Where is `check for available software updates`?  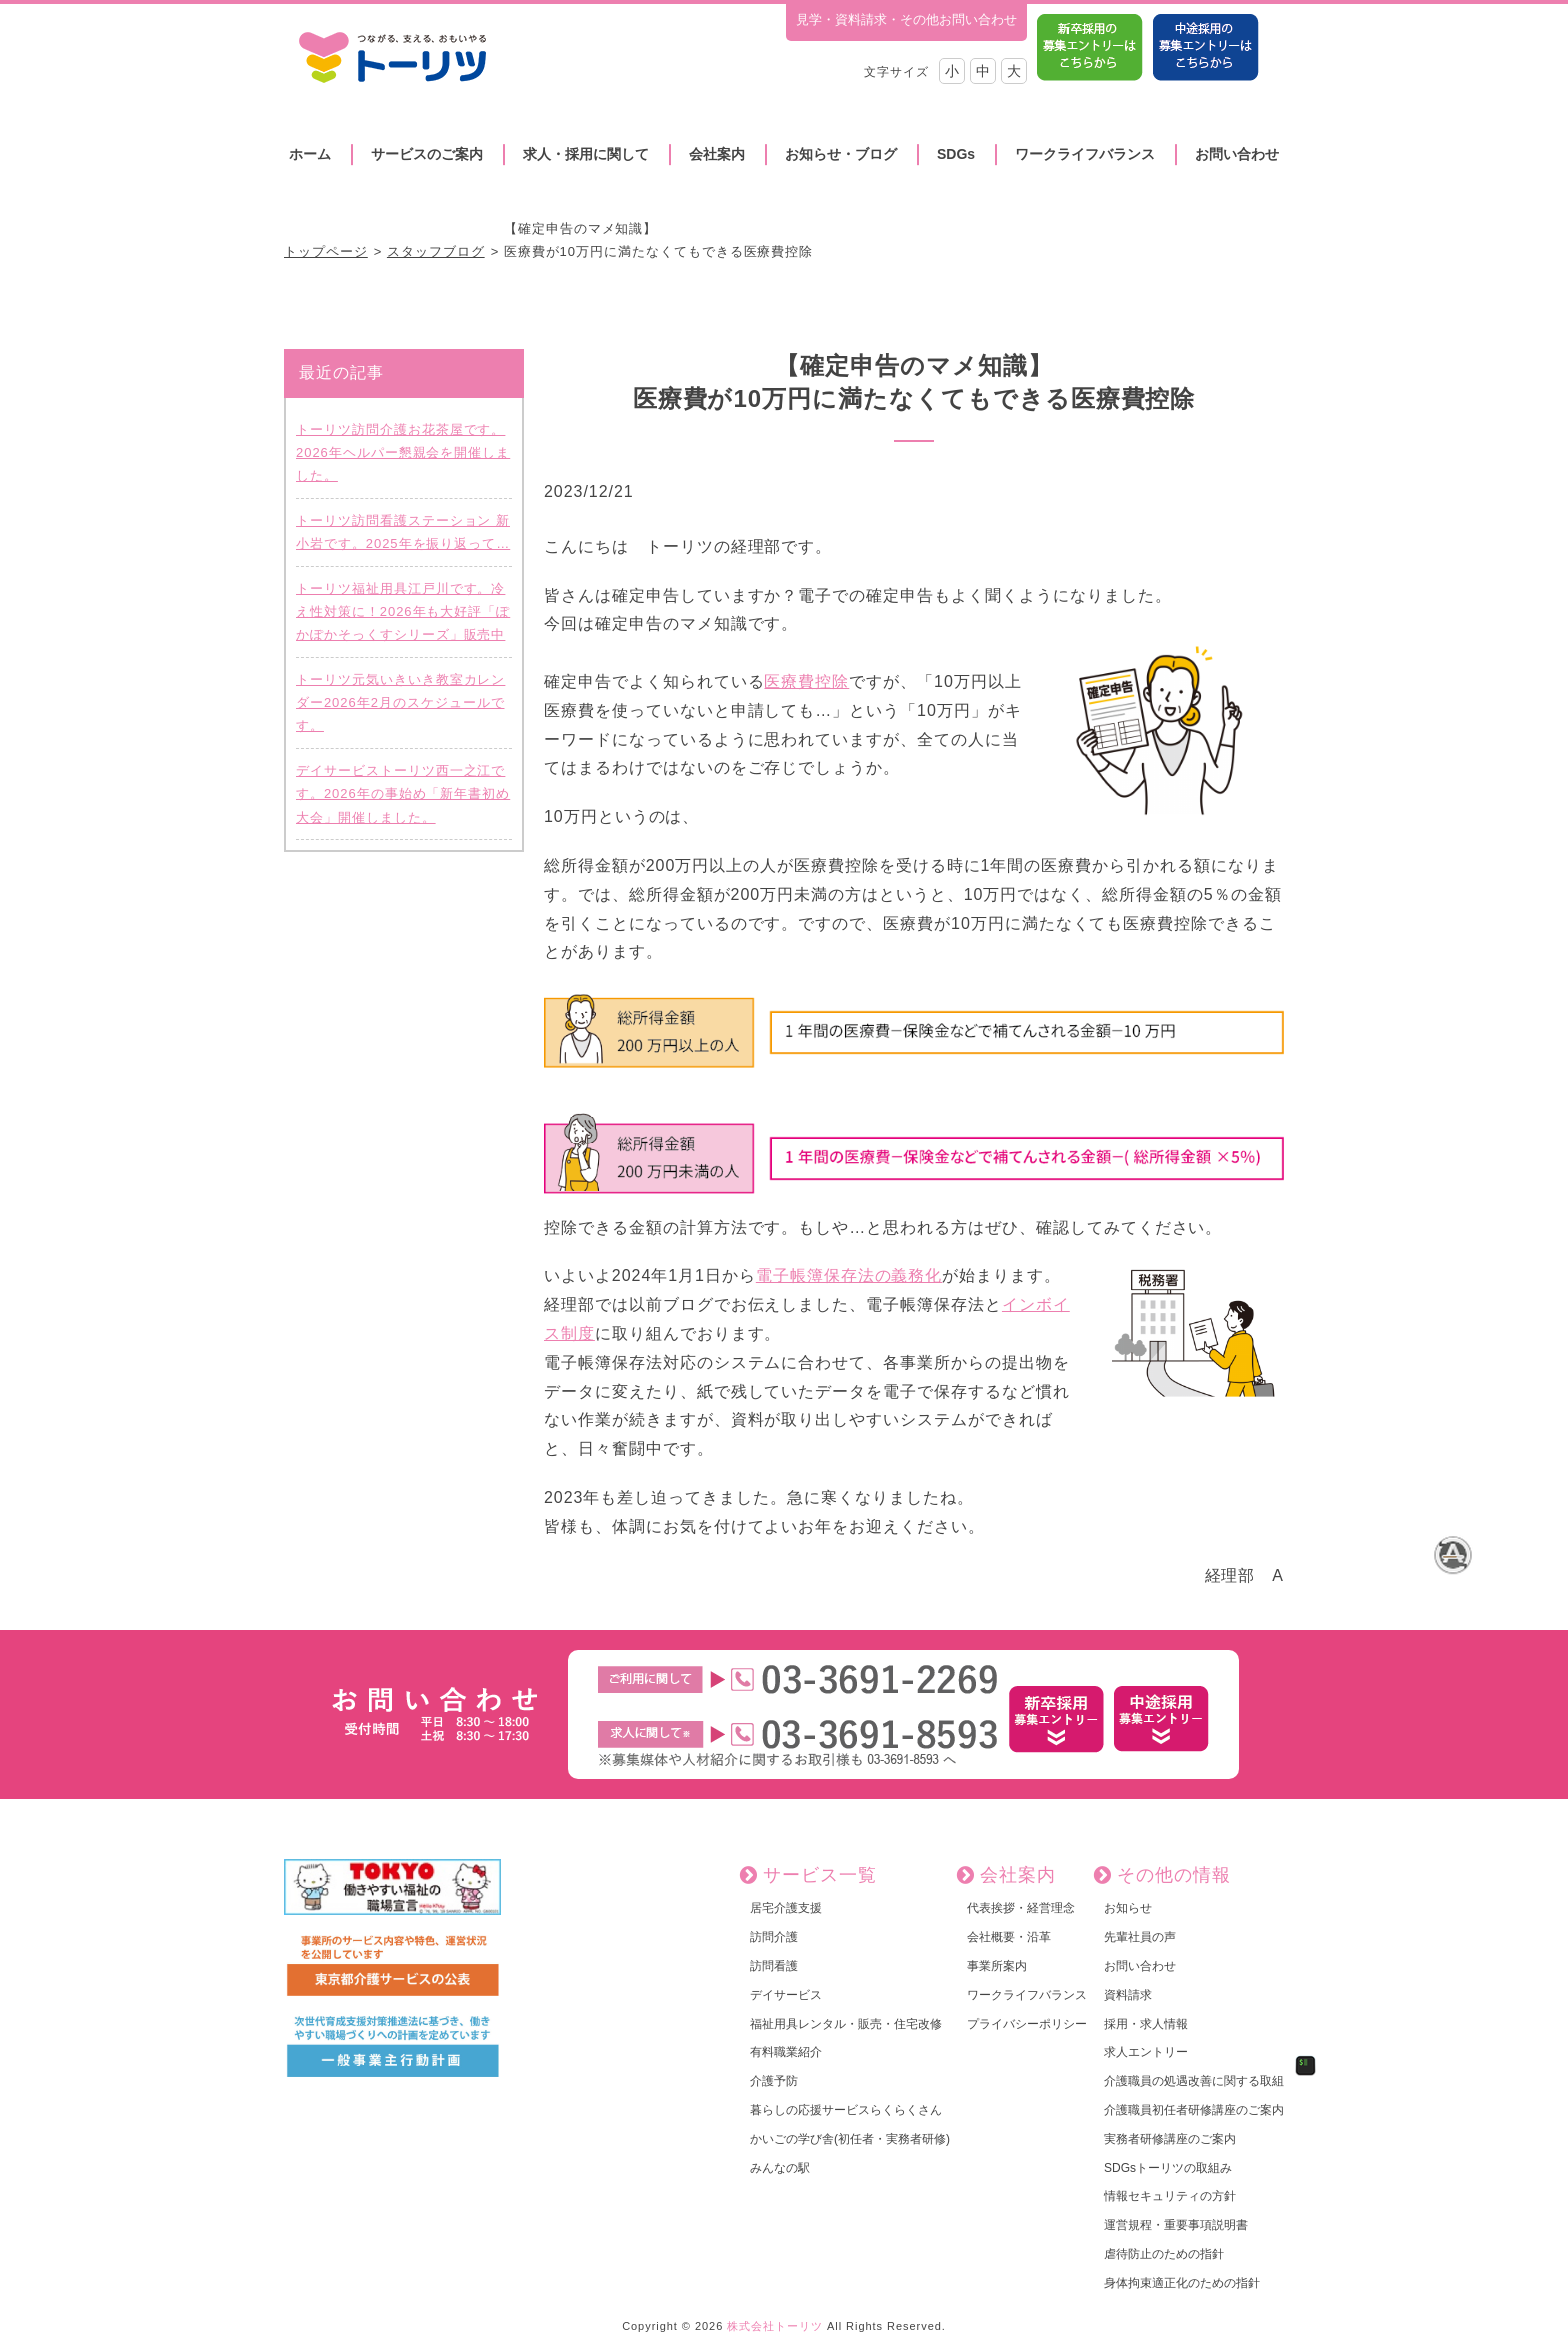 check for available software updates is located at coordinates (1453, 1555).